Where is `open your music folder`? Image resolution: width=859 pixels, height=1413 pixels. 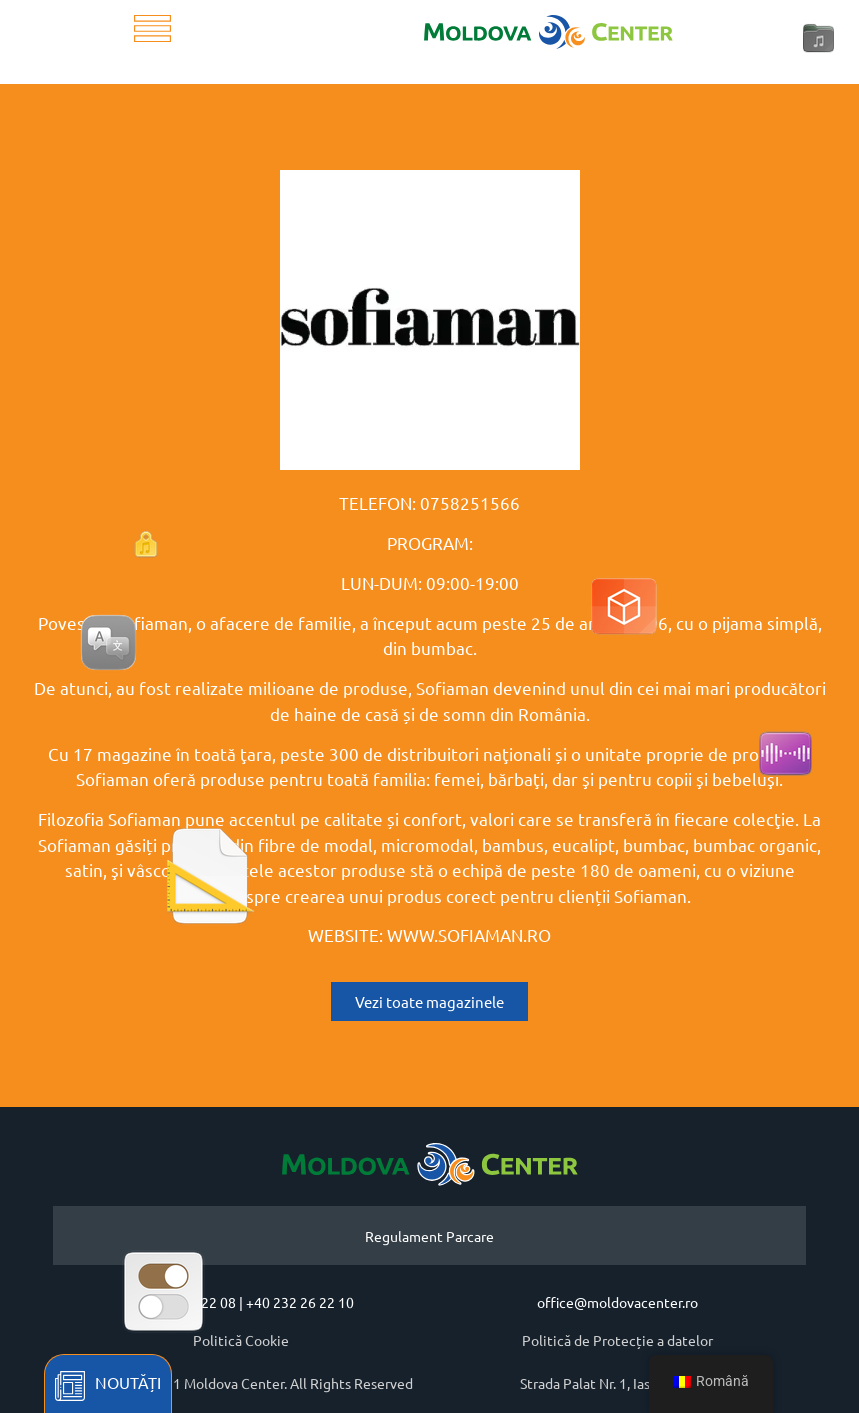 open your music folder is located at coordinates (818, 37).